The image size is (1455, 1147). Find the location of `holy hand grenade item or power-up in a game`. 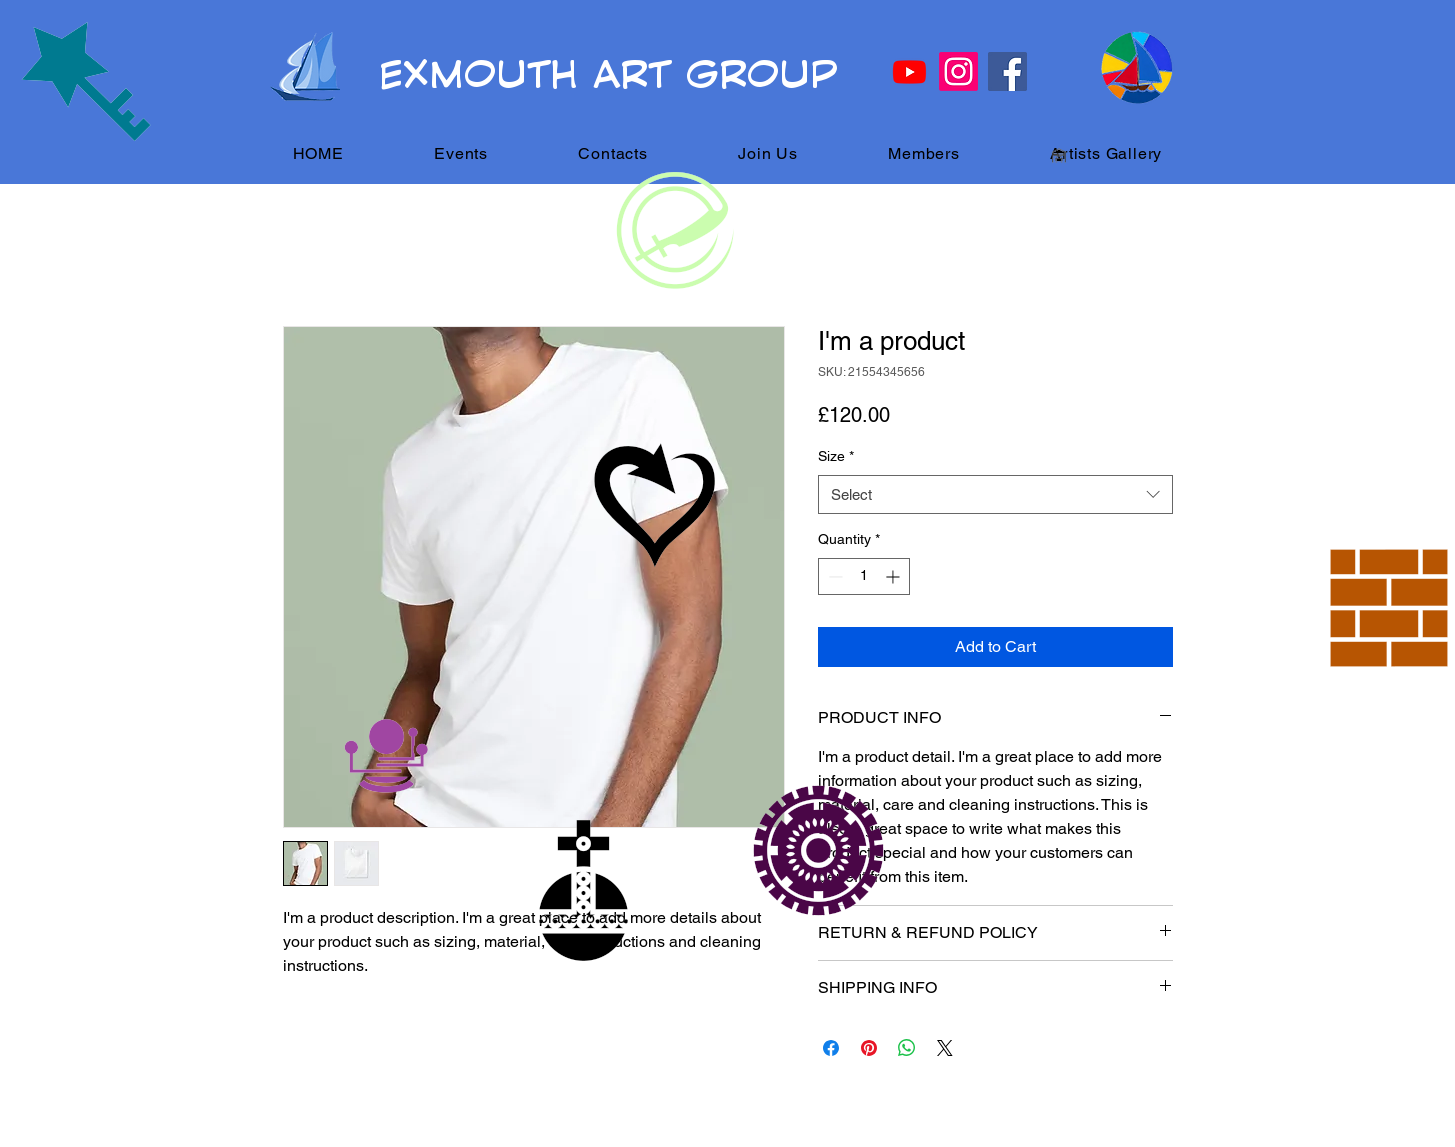

holy hand grenade item or power-up in a game is located at coordinates (583, 890).